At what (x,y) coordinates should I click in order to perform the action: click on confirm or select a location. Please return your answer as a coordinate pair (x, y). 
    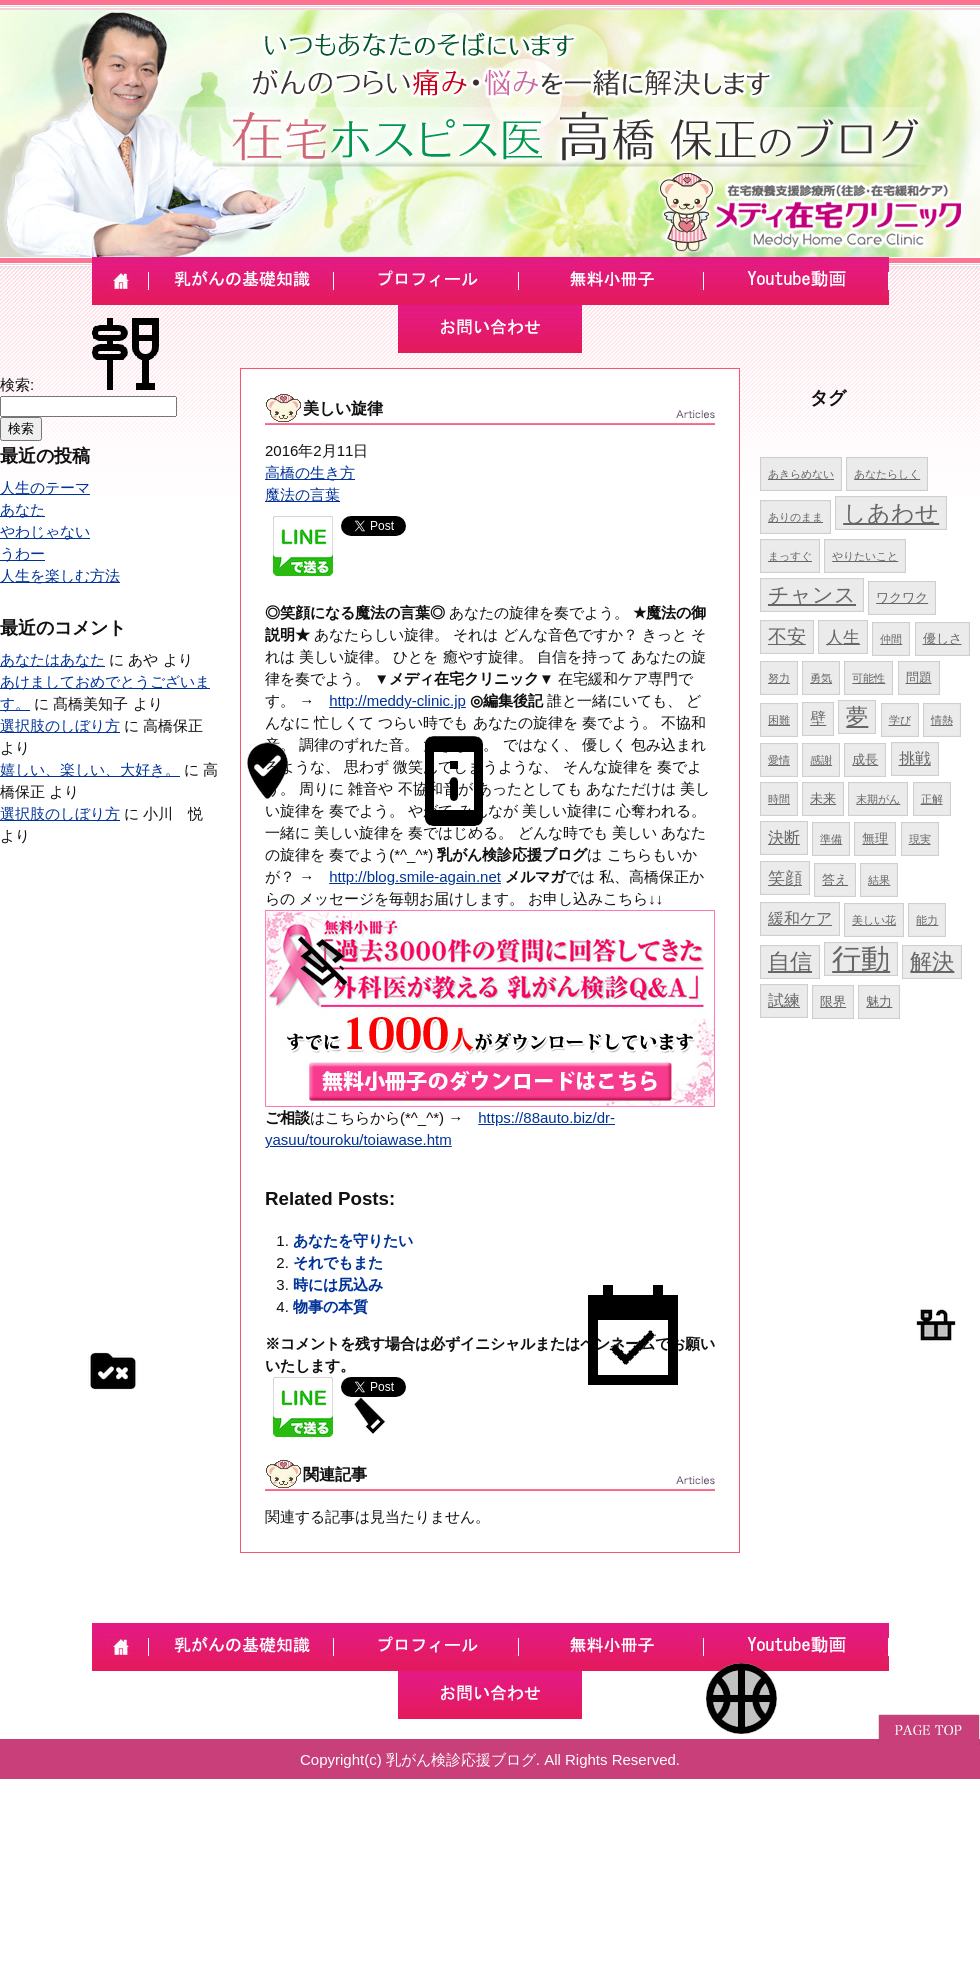
    Looking at the image, I should click on (267, 771).